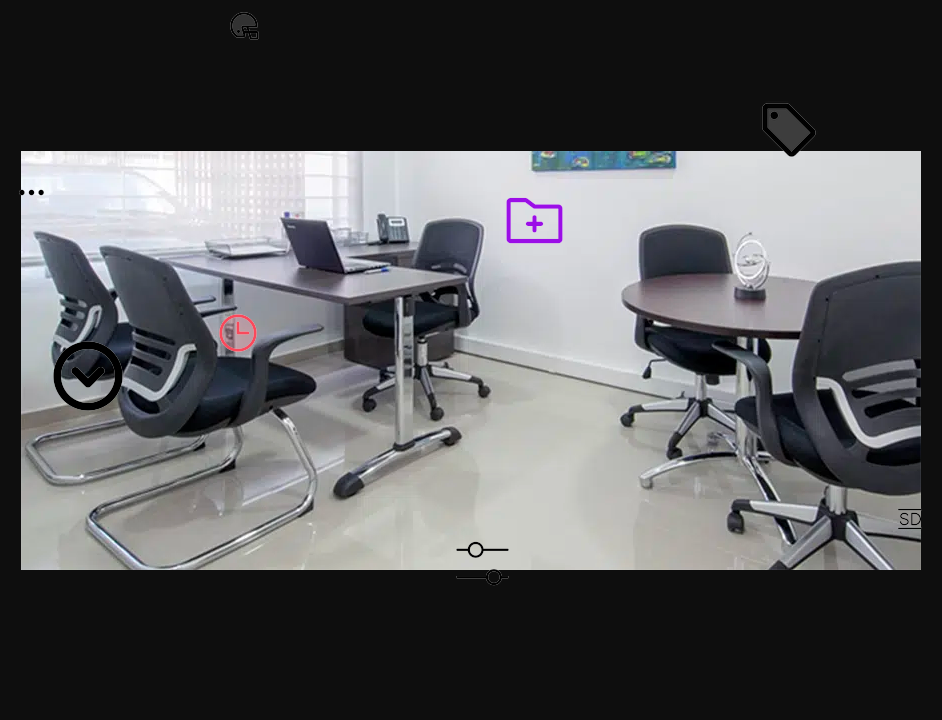 This screenshot has height=720, width=942. I want to click on access more options or actions, so click(31, 192).